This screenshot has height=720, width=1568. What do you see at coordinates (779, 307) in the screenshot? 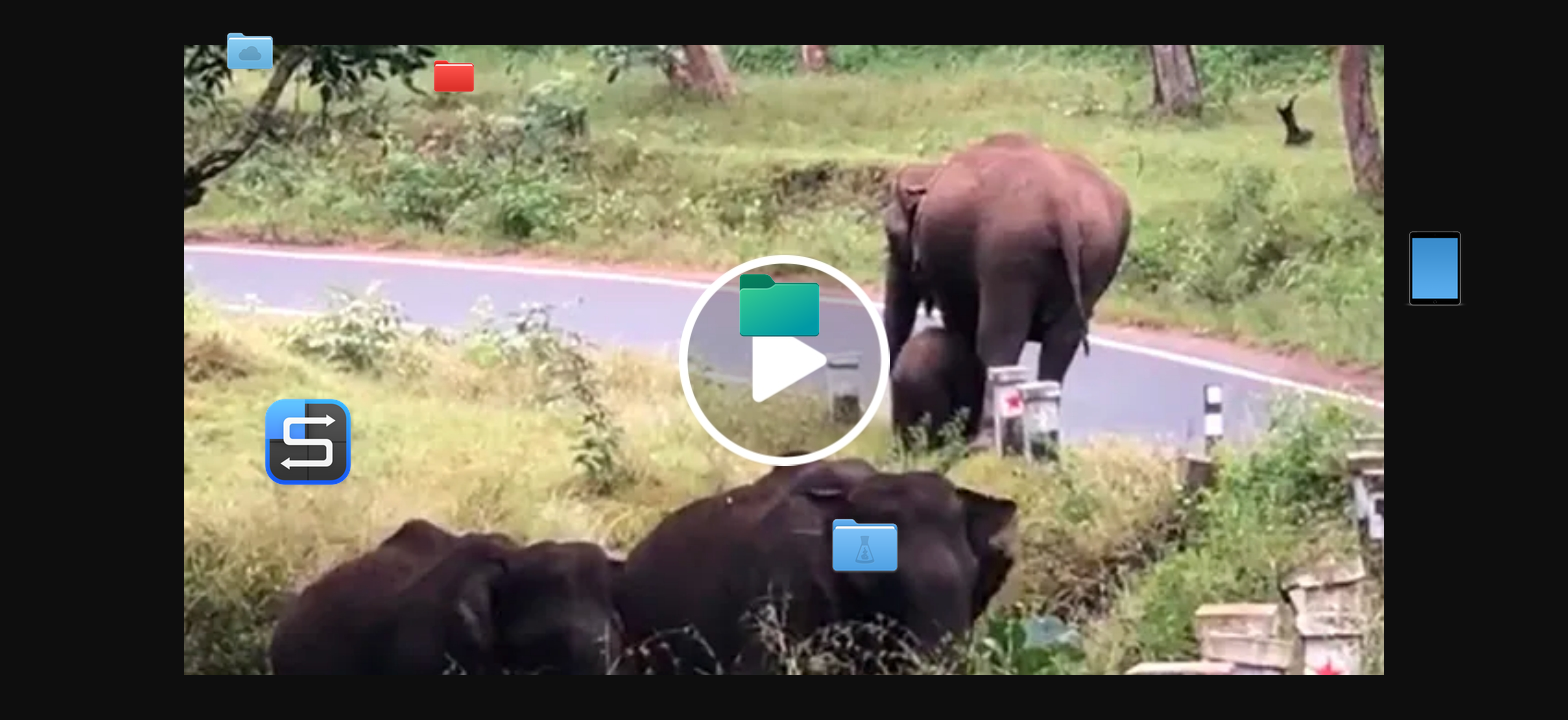
I see `open the green folder` at bounding box center [779, 307].